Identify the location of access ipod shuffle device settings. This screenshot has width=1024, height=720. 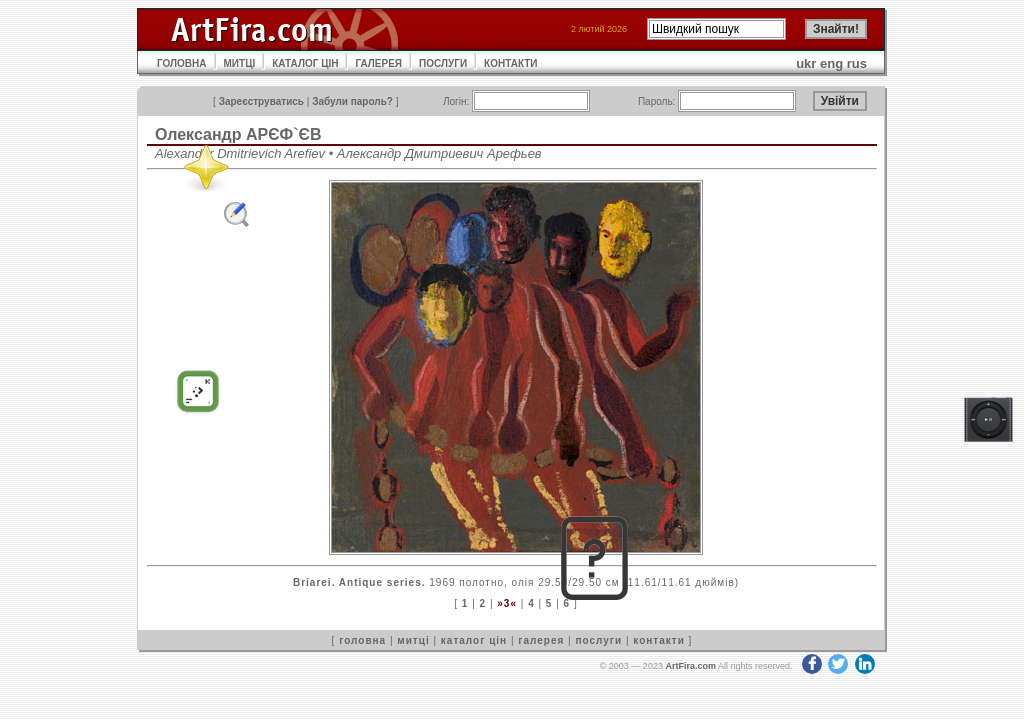
(988, 419).